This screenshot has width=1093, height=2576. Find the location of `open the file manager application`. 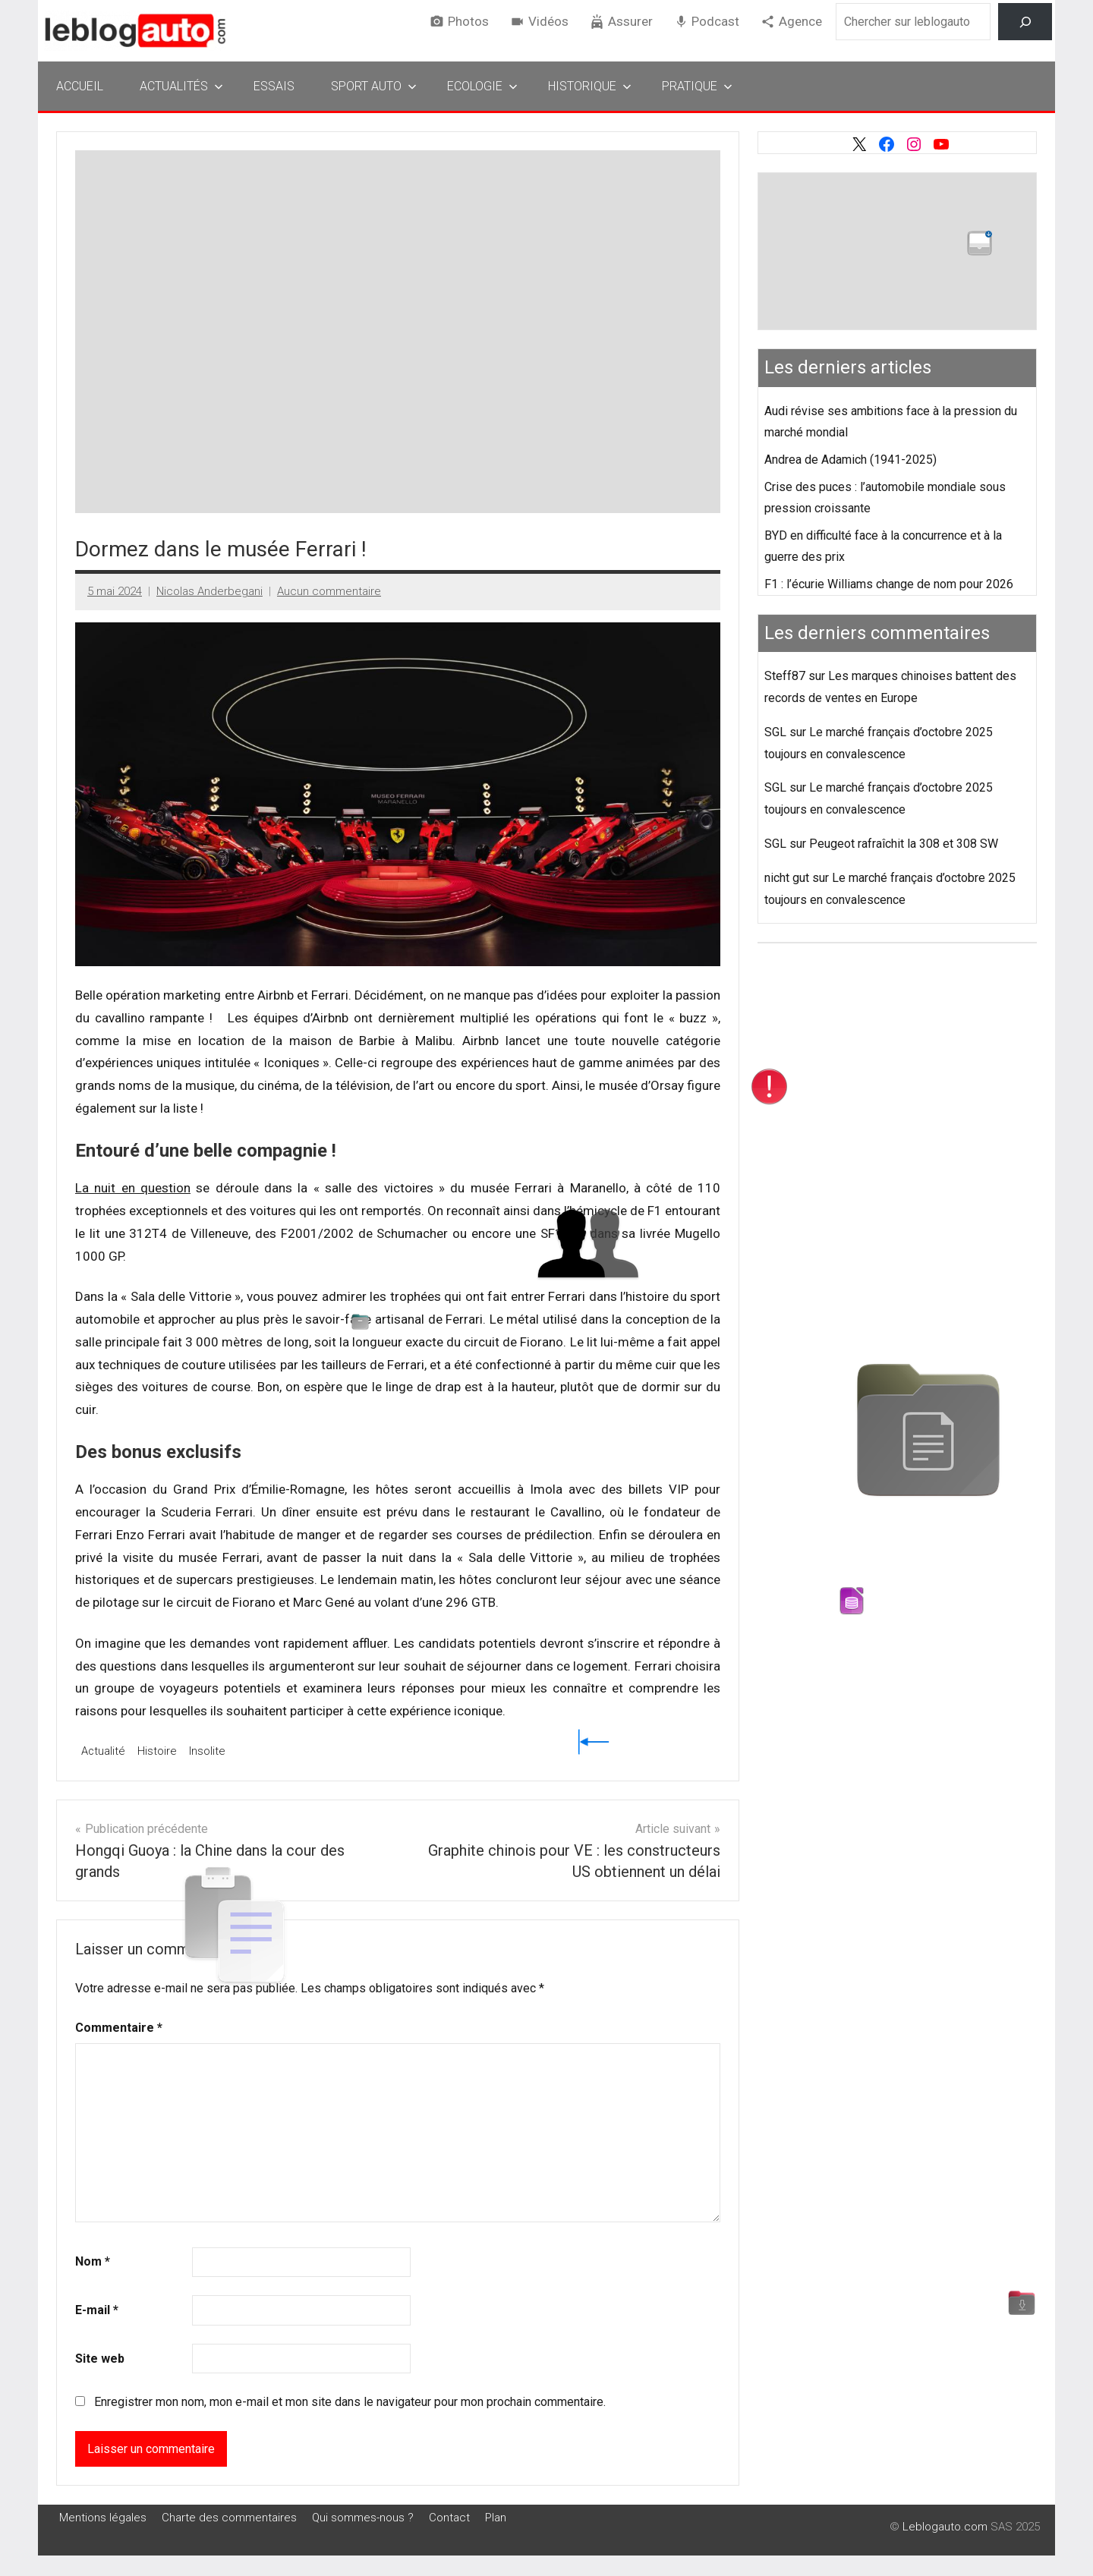

open the file manager application is located at coordinates (360, 1321).